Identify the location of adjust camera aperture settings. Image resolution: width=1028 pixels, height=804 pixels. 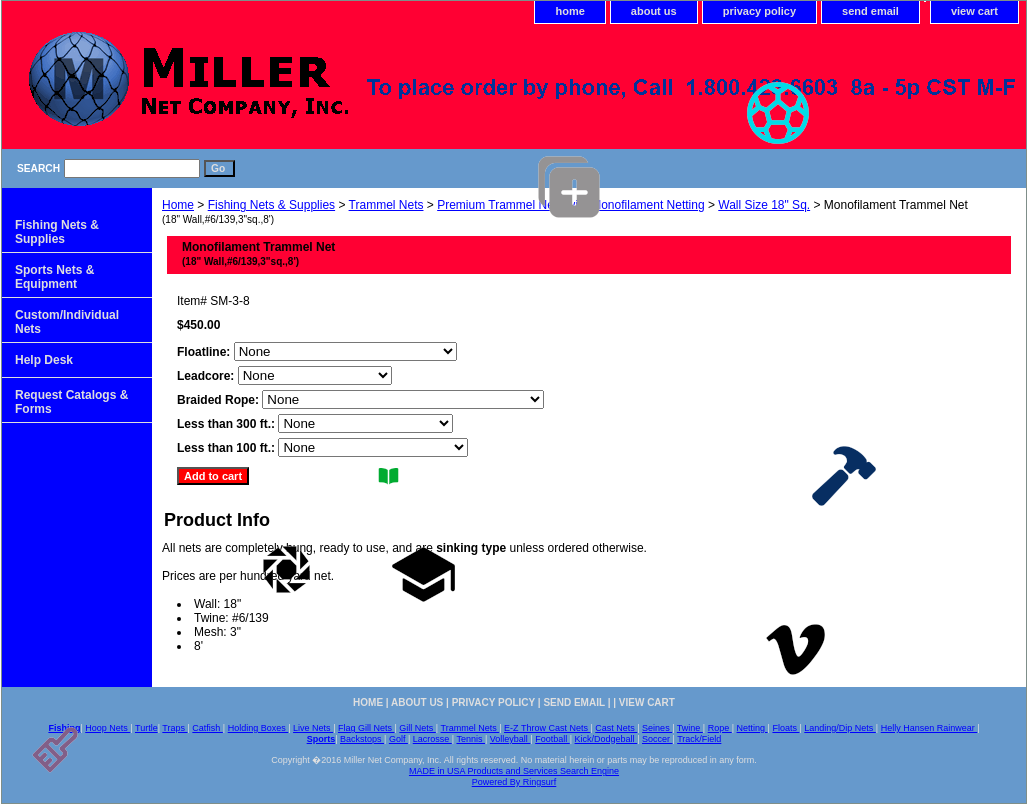
(286, 569).